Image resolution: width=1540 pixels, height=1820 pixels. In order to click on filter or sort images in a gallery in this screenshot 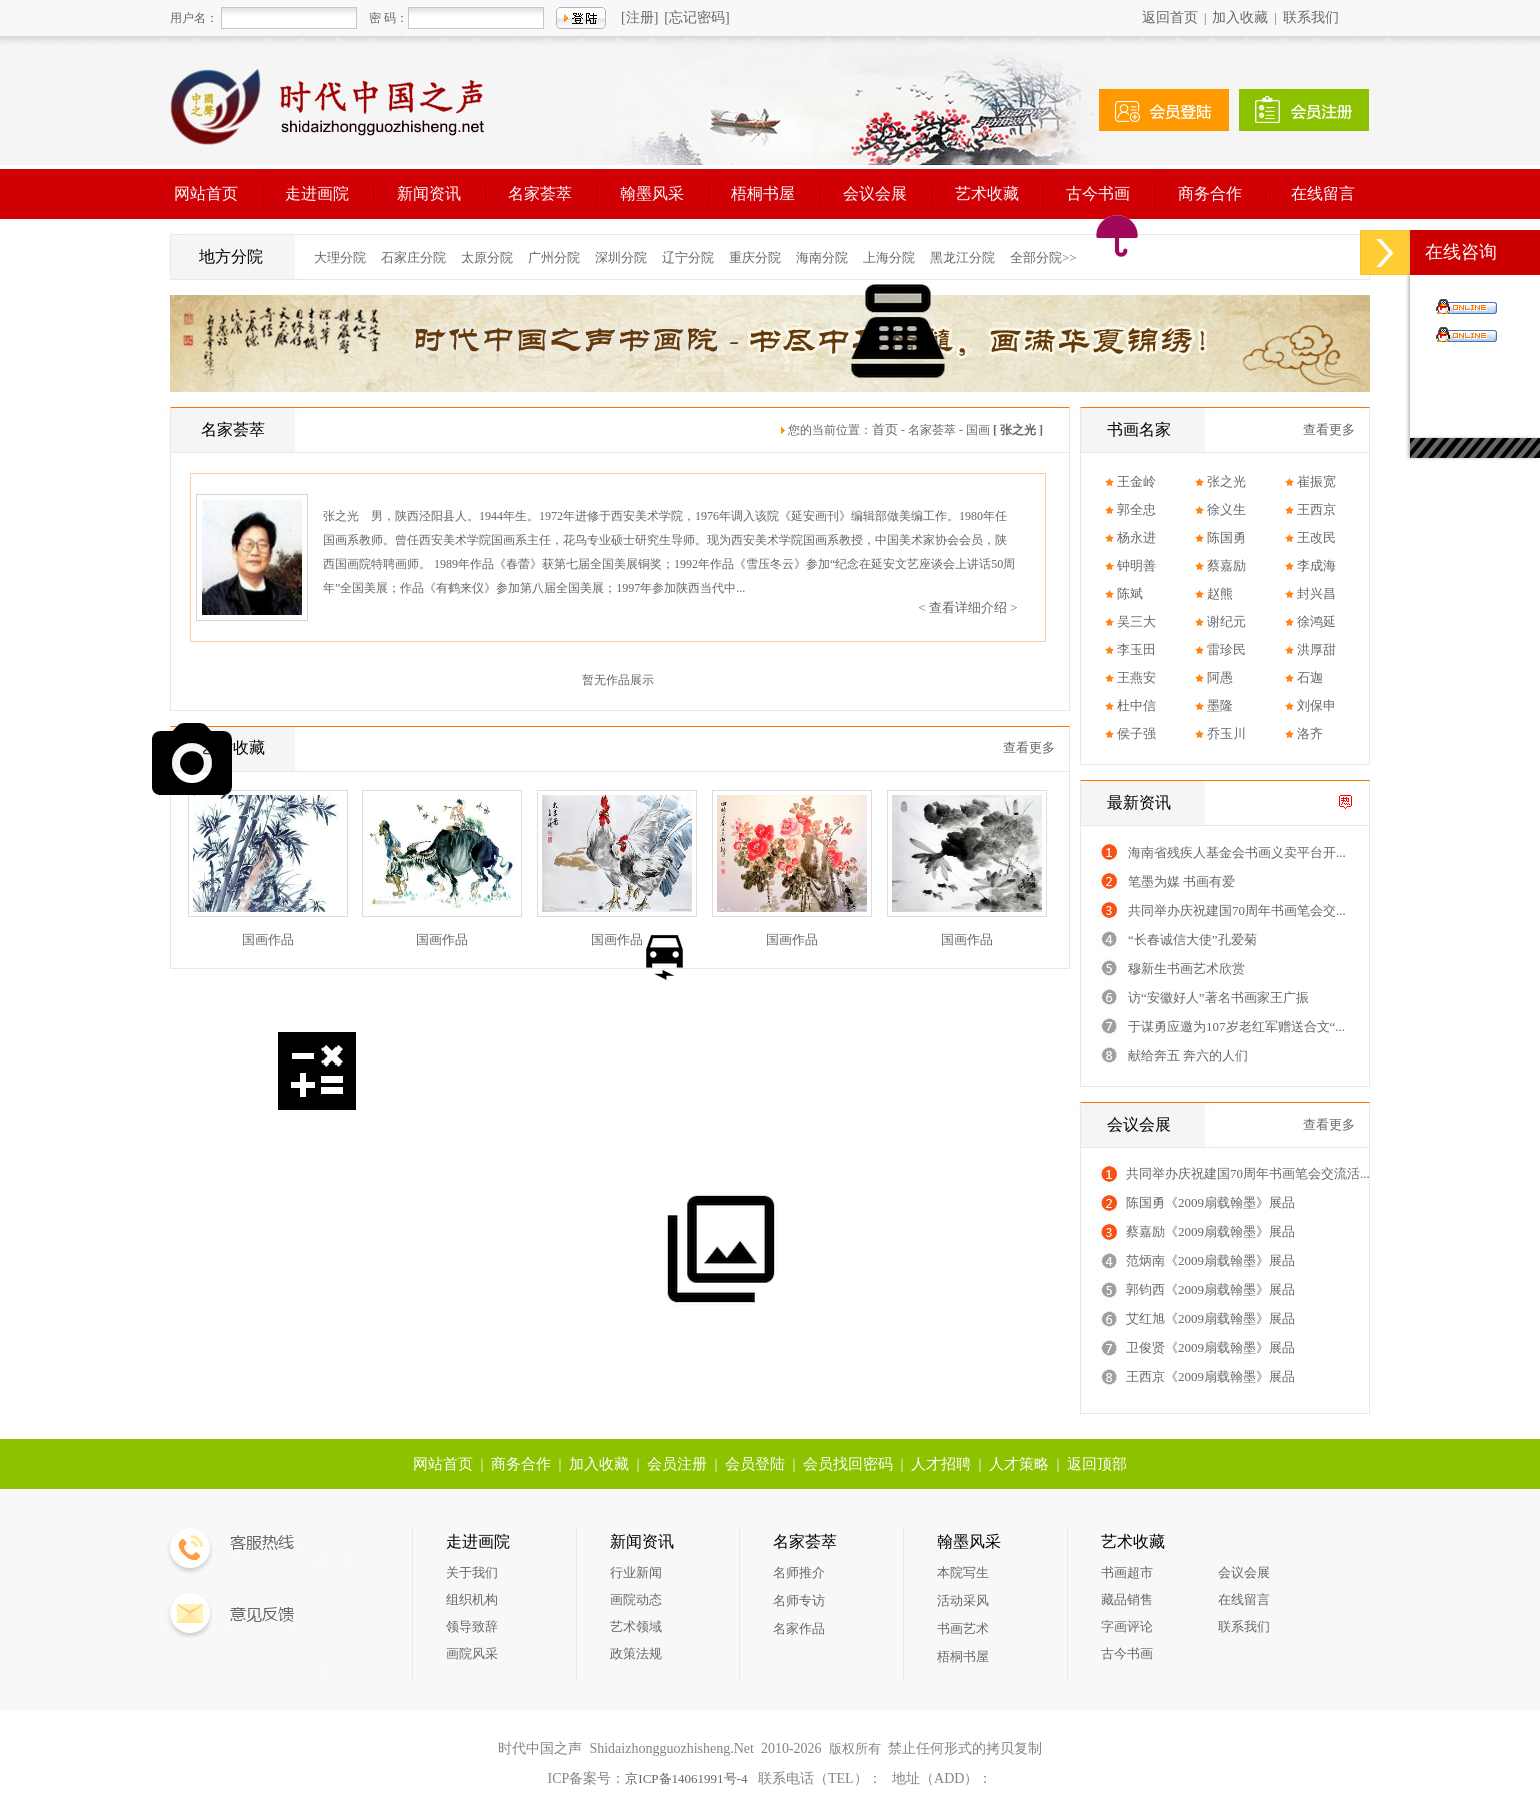, I will do `click(721, 1249)`.